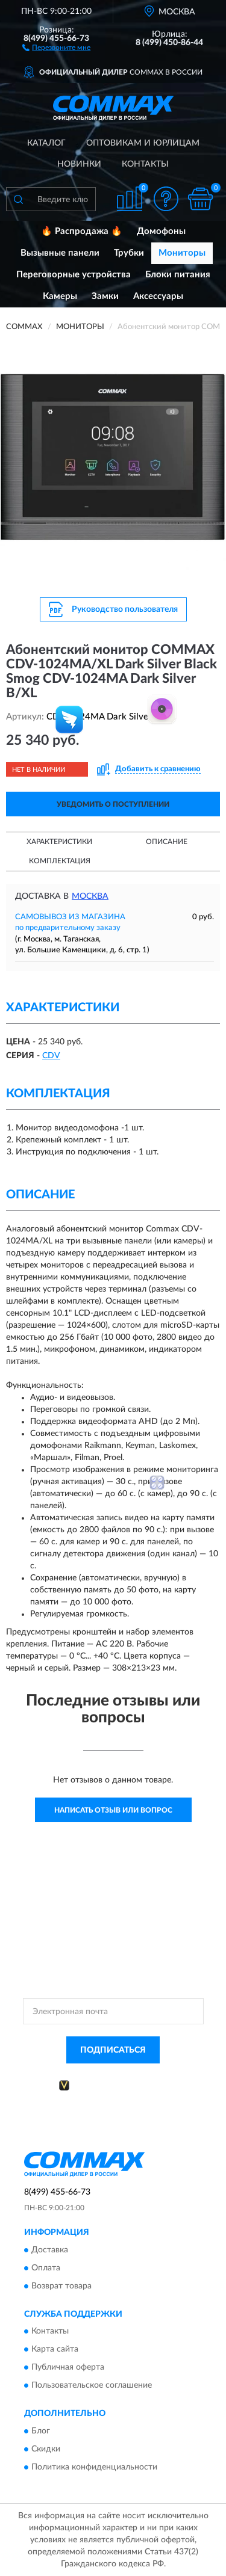 This screenshot has width=226, height=2576. I want to click on launch Civilization V game, so click(64, 2085).